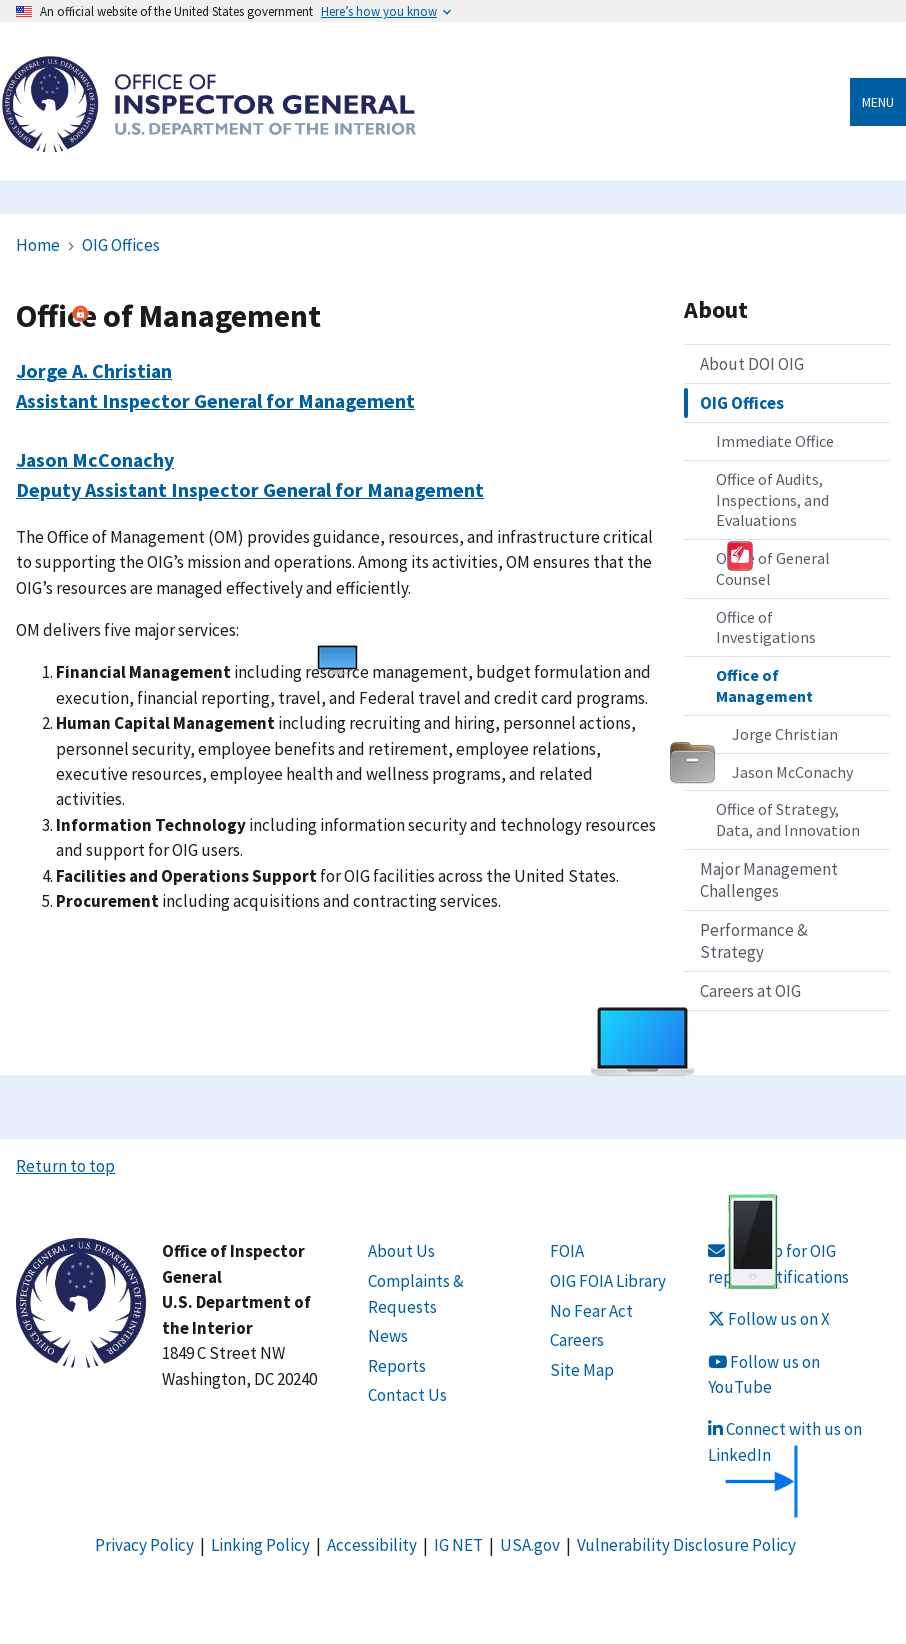  What do you see at coordinates (761, 1481) in the screenshot?
I see `go to the last item or page` at bounding box center [761, 1481].